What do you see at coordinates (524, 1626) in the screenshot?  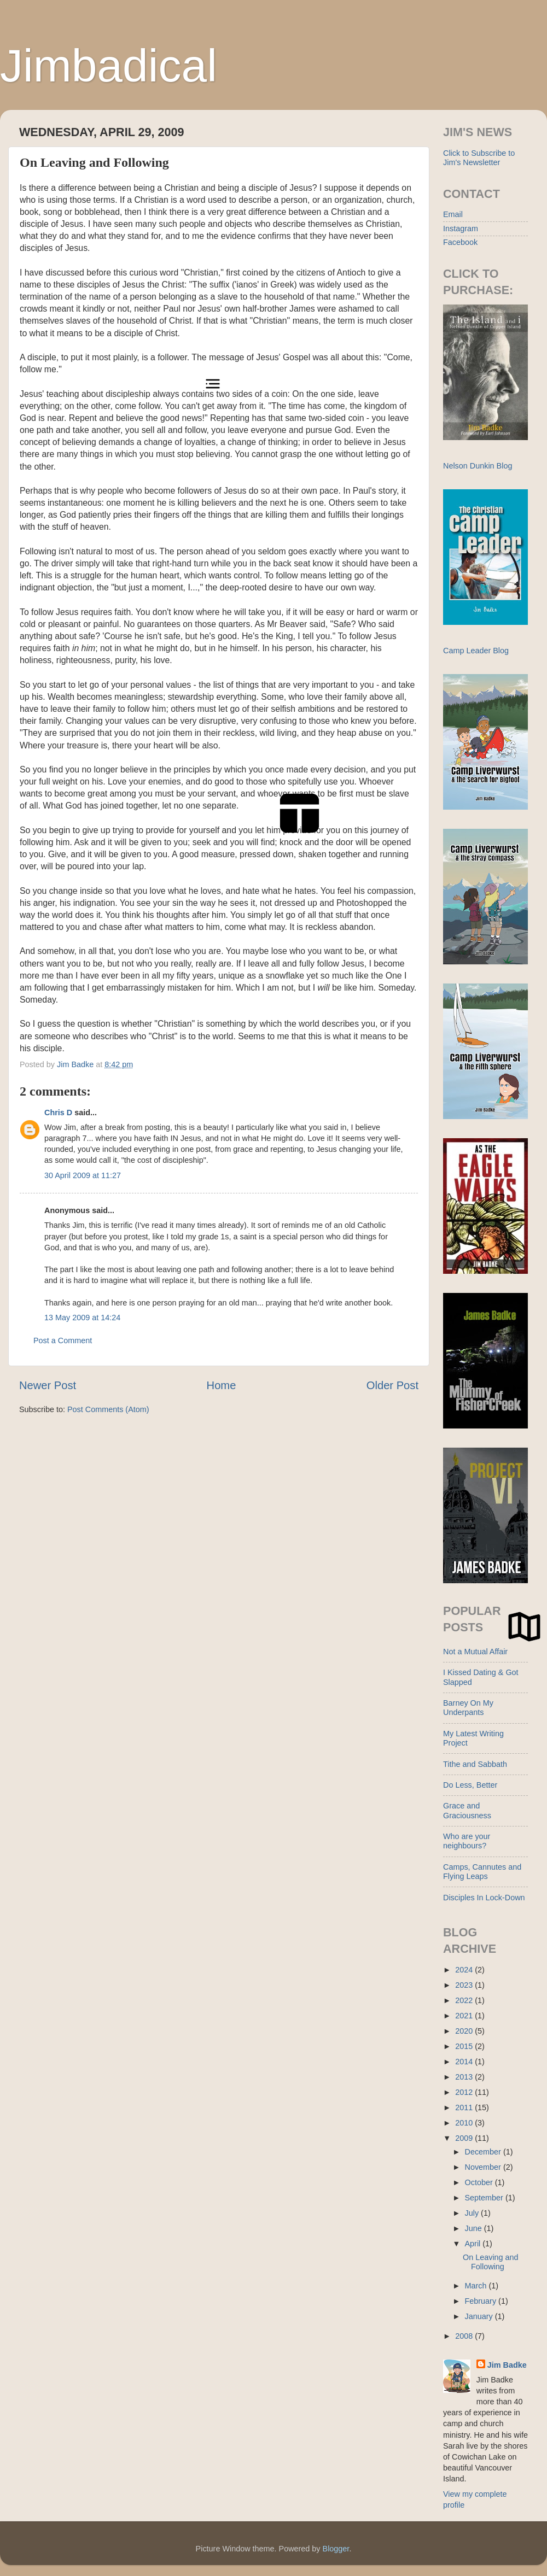 I see `view map or navigation` at bounding box center [524, 1626].